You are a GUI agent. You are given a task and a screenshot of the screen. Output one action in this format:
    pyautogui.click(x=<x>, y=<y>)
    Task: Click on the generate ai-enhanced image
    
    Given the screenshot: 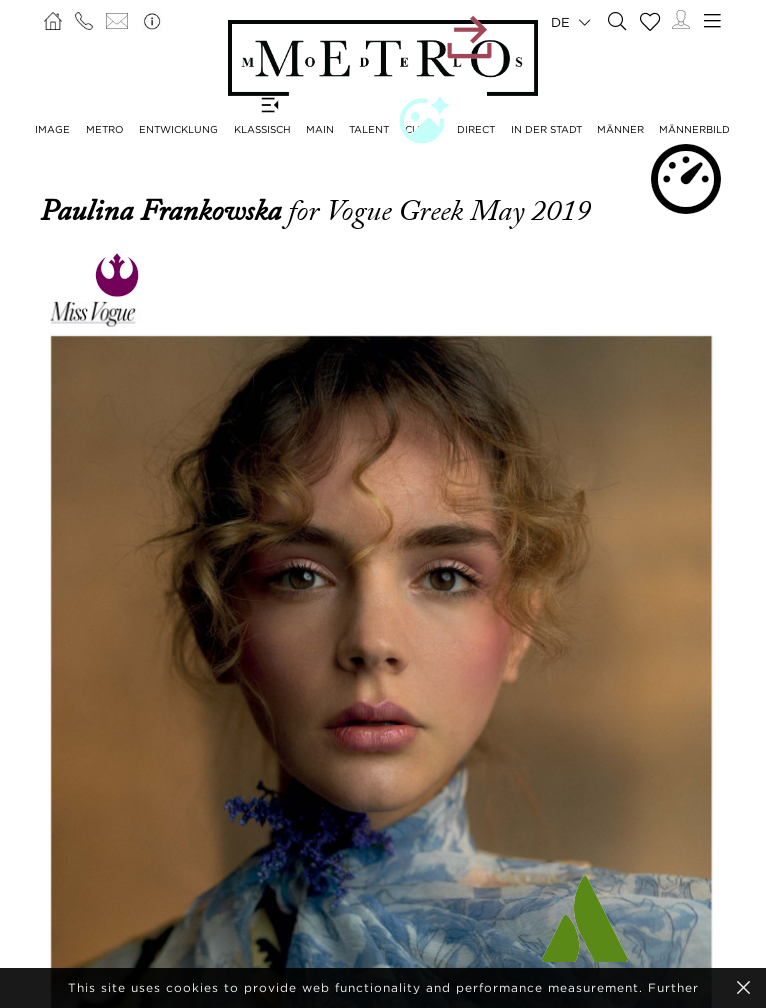 What is the action you would take?
    pyautogui.click(x=422, y=121)
    